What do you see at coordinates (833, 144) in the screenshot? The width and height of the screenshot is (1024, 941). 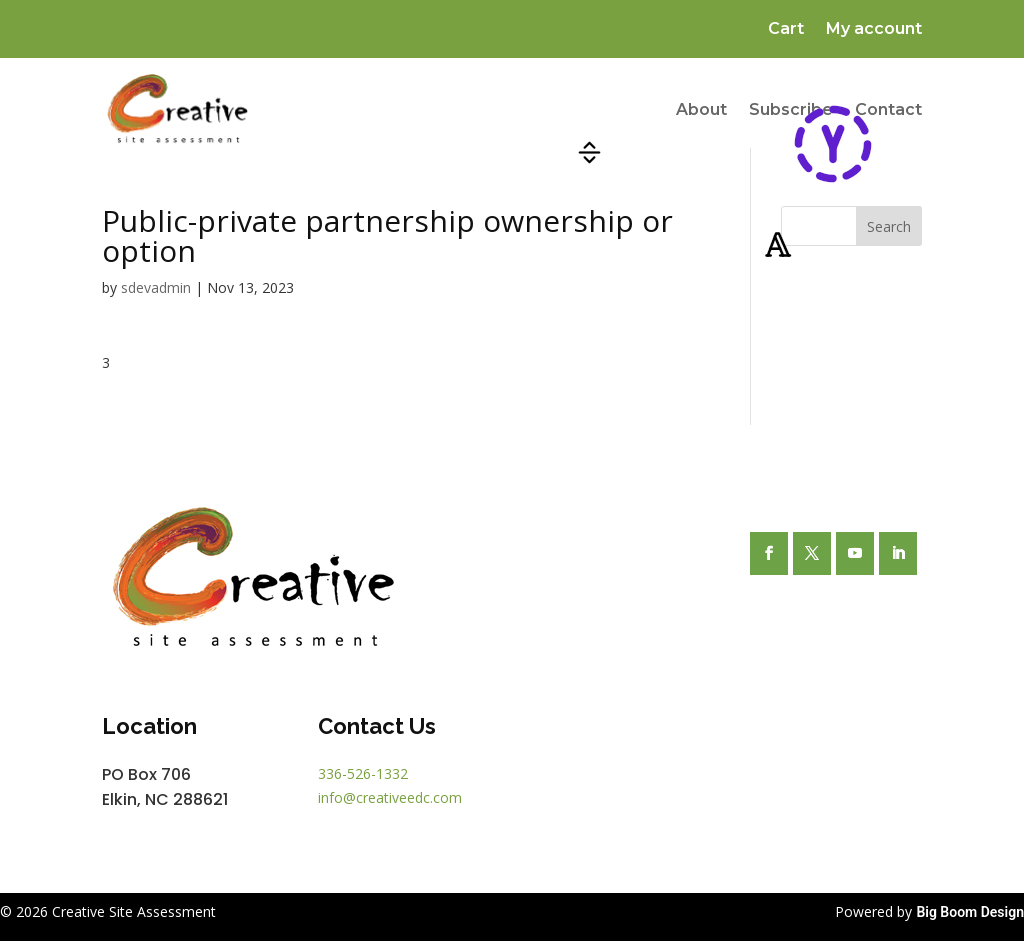 I see `indicates a pending or in-progress status for item Y` at bounding box center [833, 144].